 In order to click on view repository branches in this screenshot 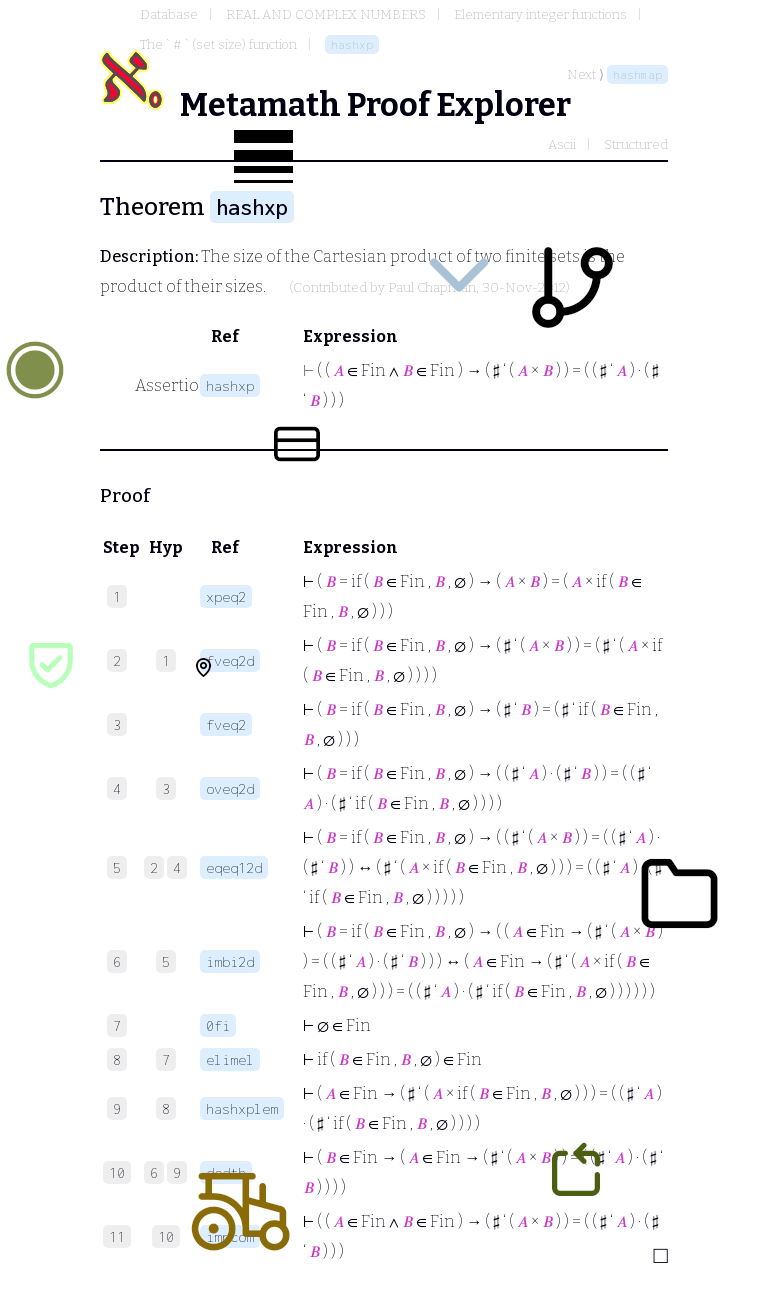, I will do `click(572, 287)`.